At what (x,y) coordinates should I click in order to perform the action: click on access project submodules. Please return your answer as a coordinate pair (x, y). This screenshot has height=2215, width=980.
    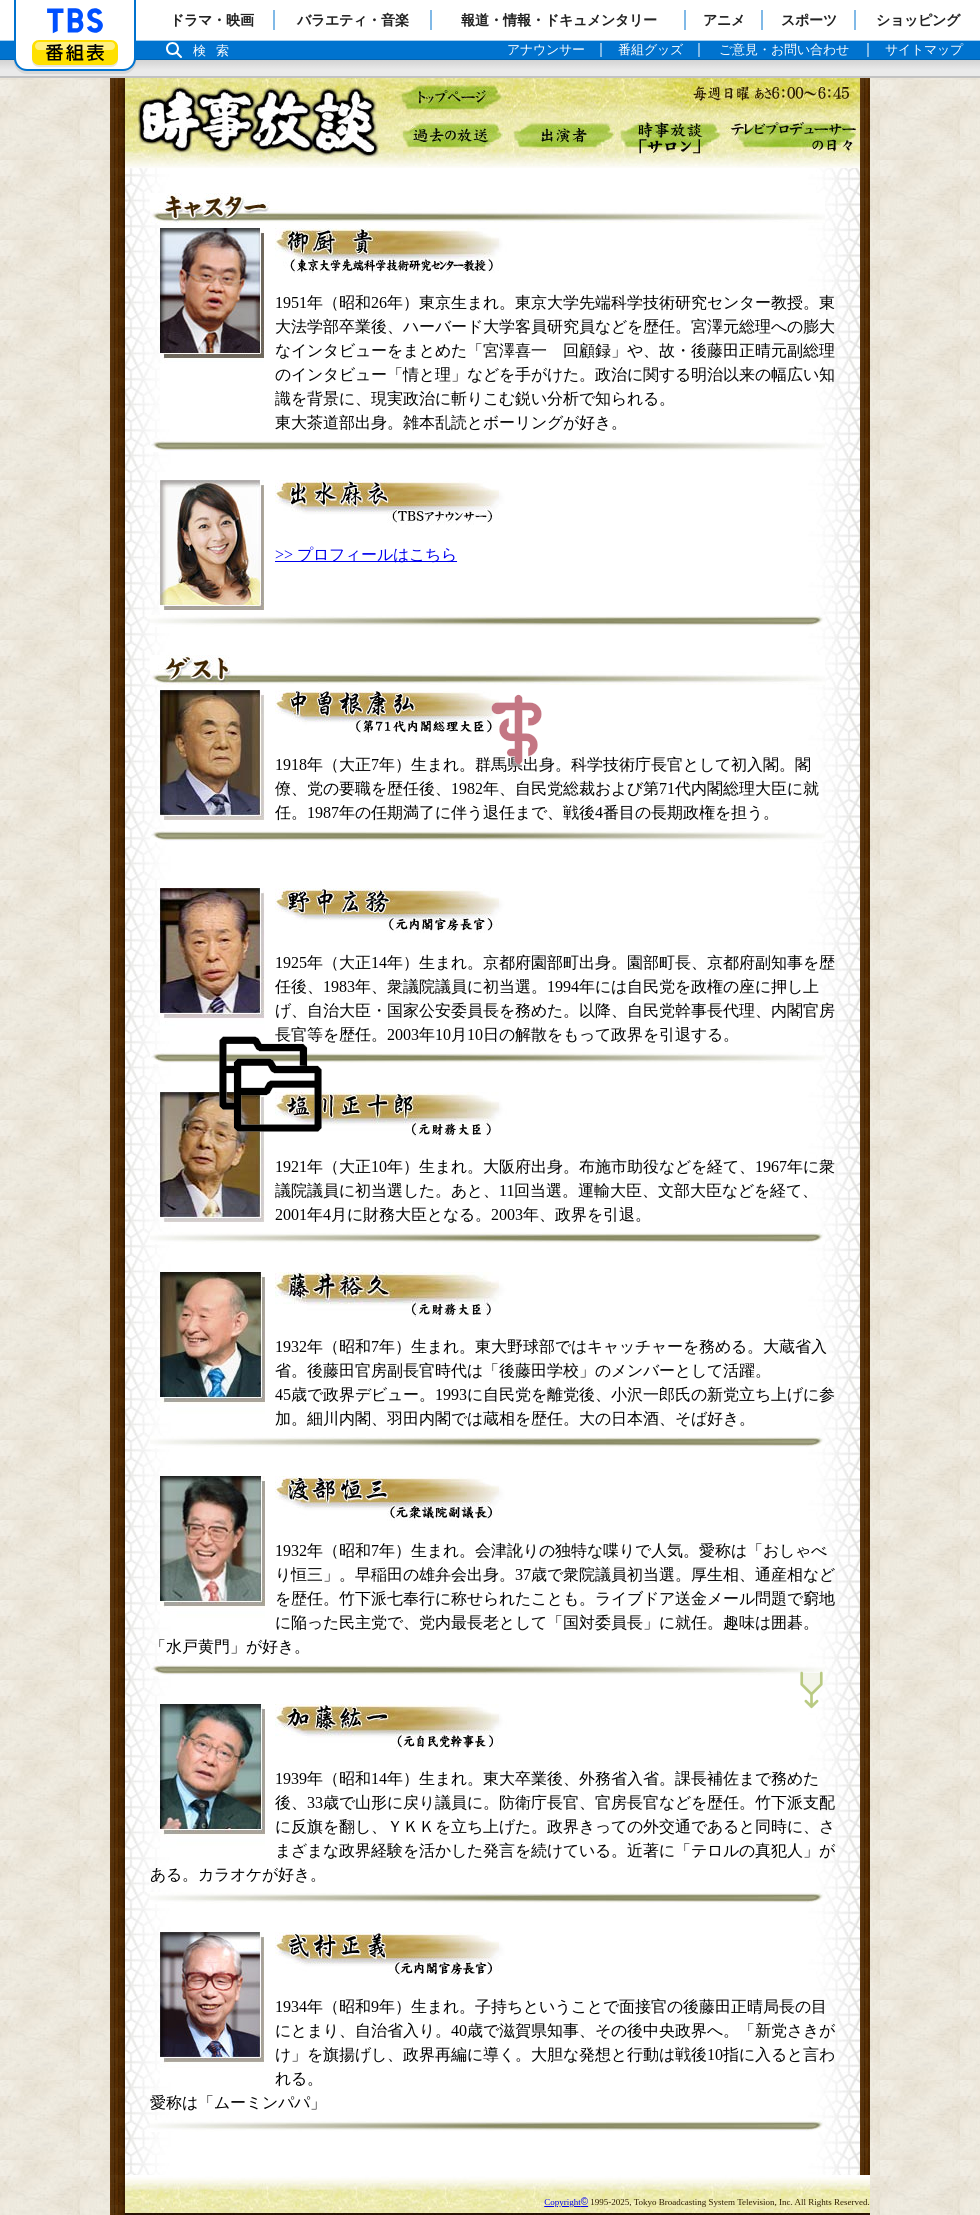
    Looking at the image, I should click on (270, 1080).